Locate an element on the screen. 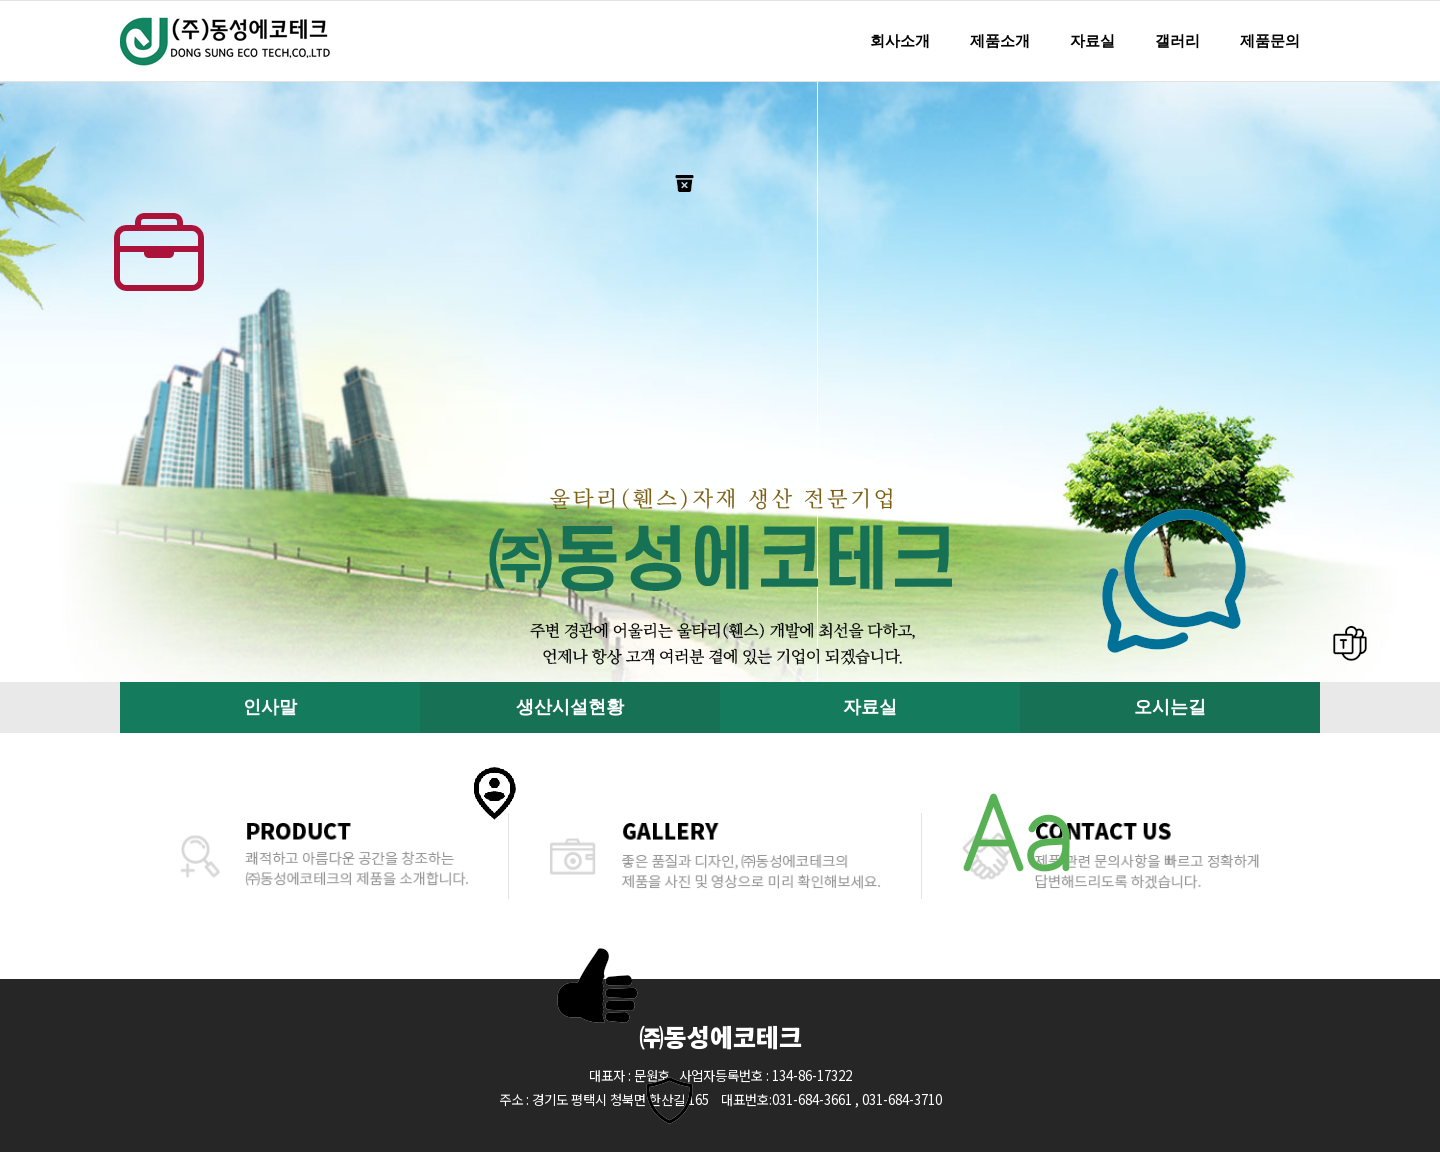 This screenshot has width=1440, height=1152. view someone's current location is located at coordinates (494, 793).